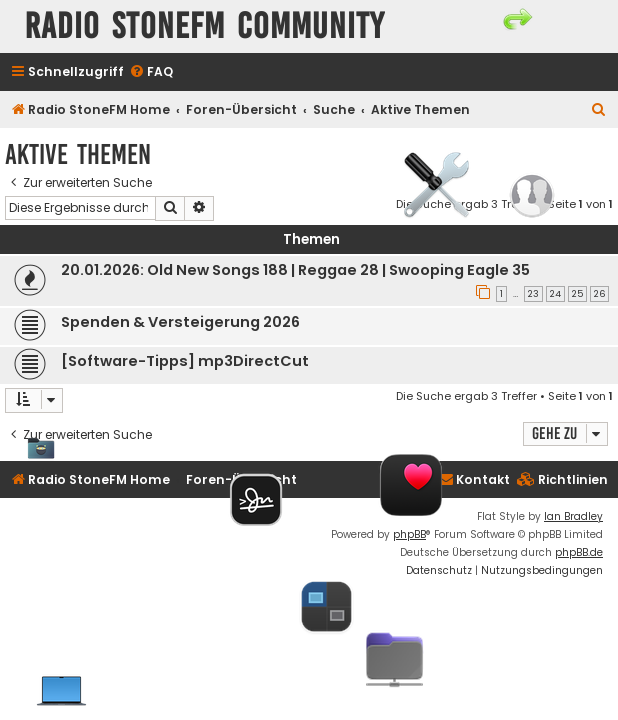 The width and height of the screenshot is (618, 720). I want to click on open secretive app for secure key management, so click(256, 500).